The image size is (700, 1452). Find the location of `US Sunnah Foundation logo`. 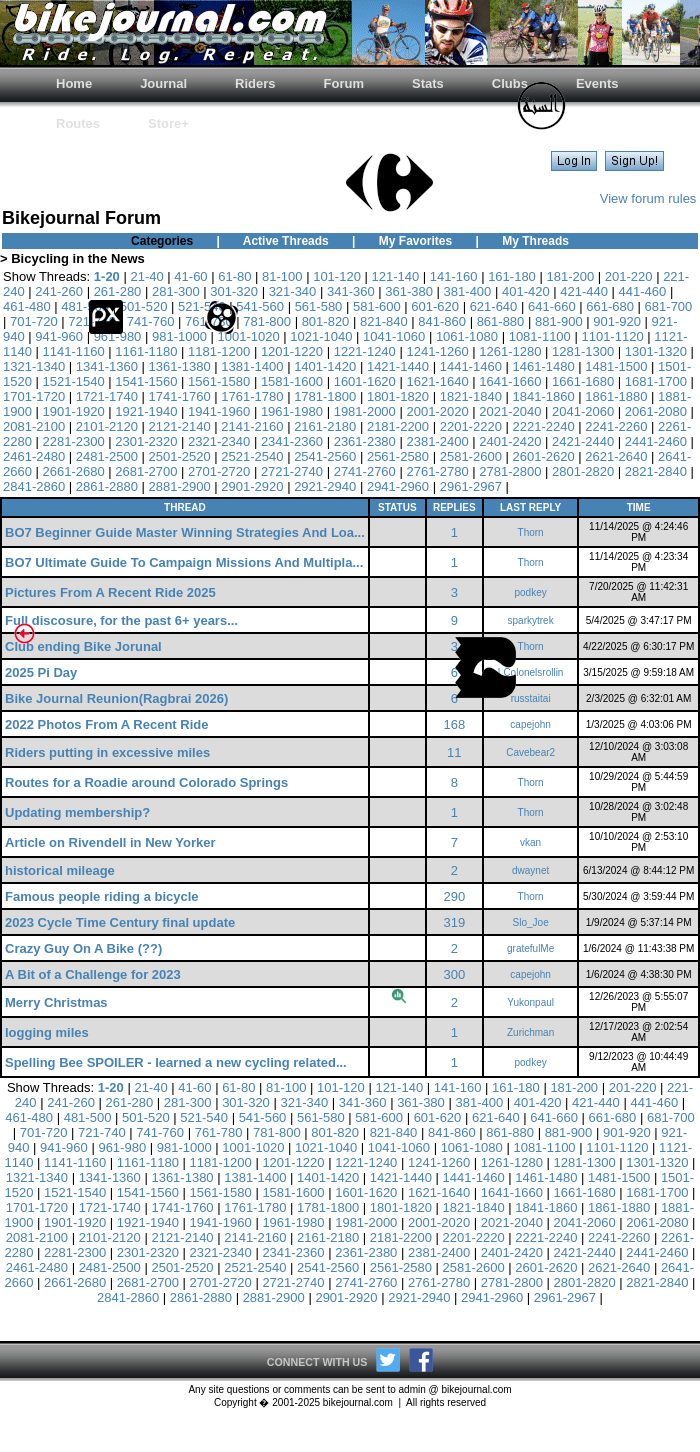

US Sunnah Foundation logo is located at coordinates (541, 104).